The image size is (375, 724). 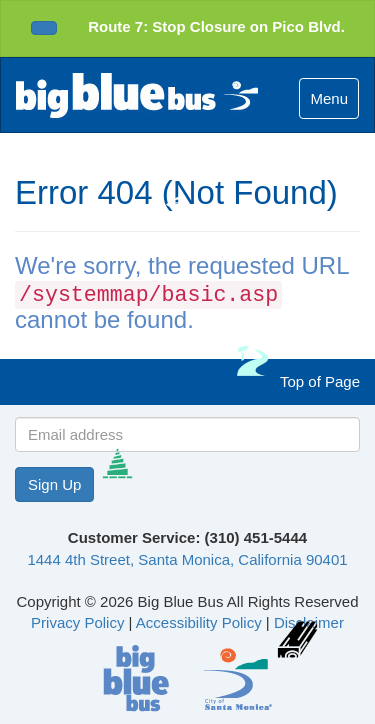 I want to click on view mosque or islamic religious site, so click(x=117, y=462).